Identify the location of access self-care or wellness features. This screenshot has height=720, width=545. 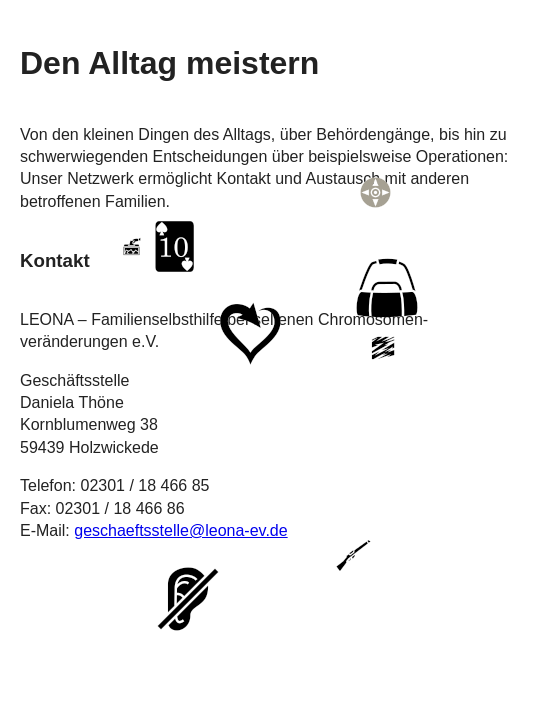
(250, 333).